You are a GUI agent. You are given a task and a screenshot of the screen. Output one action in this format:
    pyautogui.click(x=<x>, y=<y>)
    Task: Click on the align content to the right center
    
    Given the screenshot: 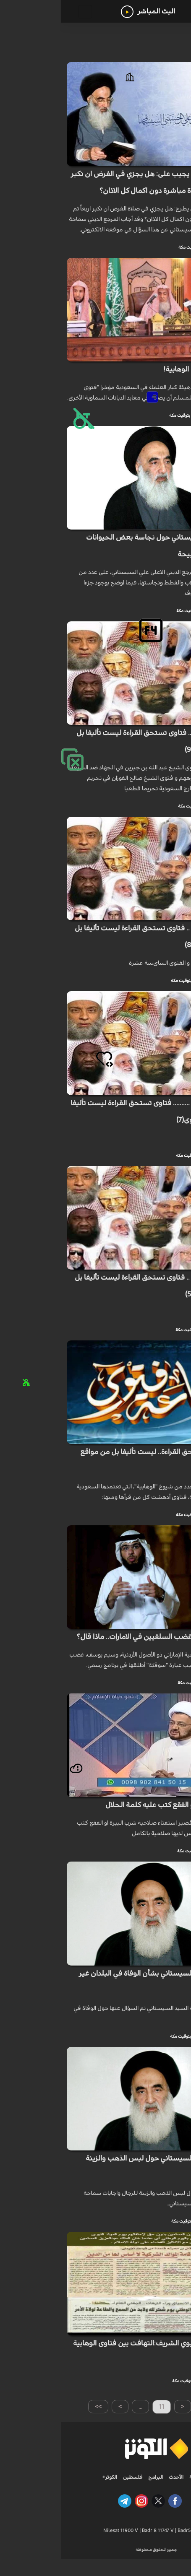 What is the action you would take?
    pyautogui.click(x=152, y=397)
    